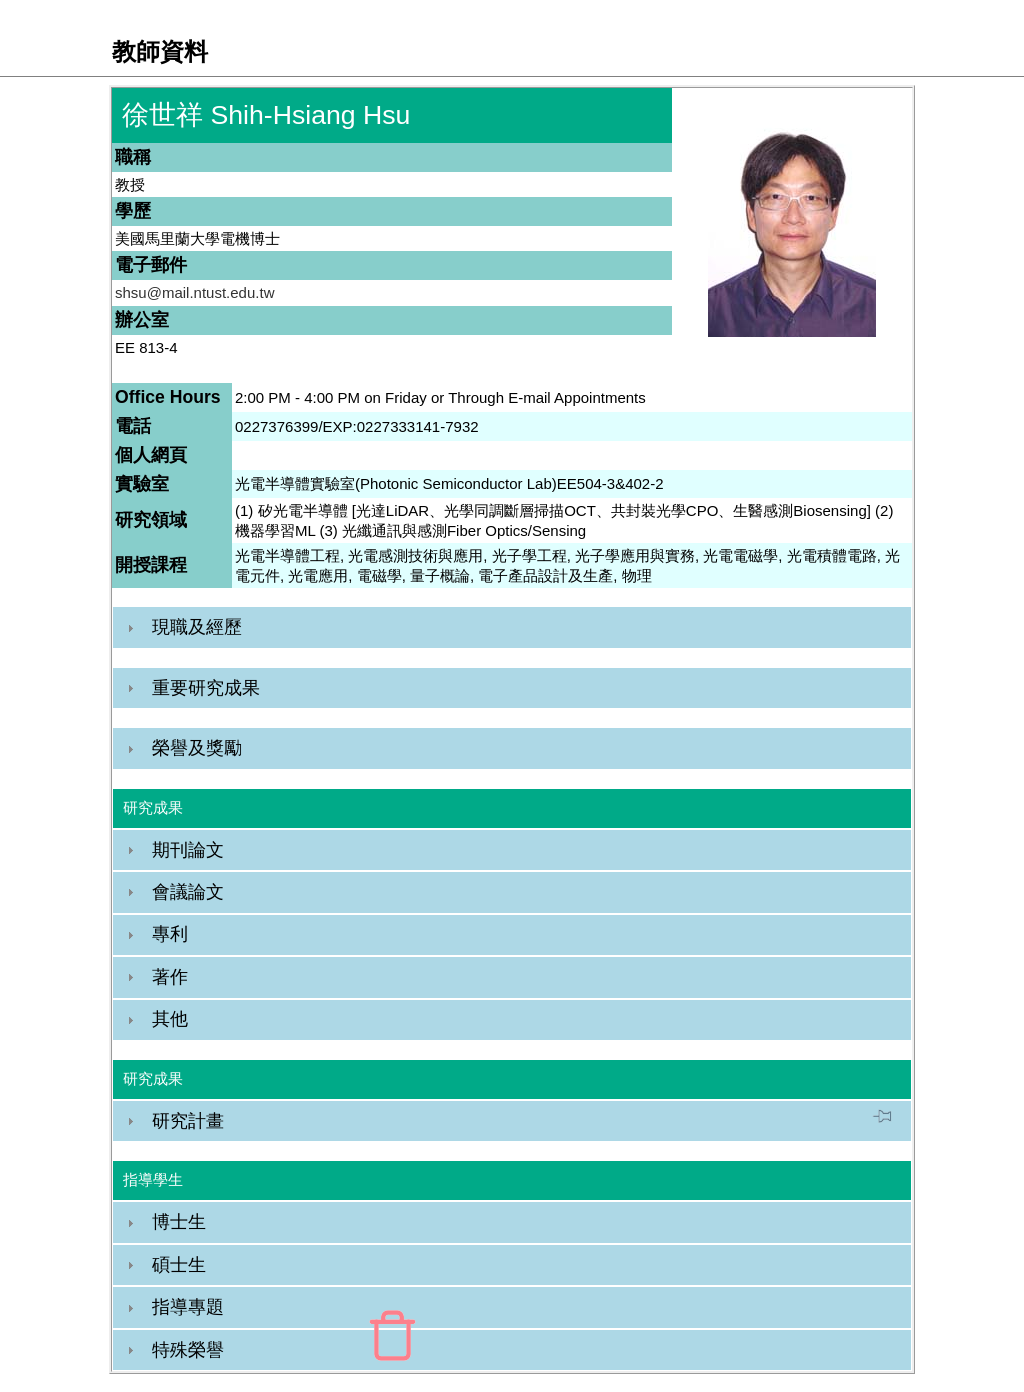 The width and height of the screenshot is (1024, 1392). Describe the element at coordinates (882, 1115) in the screenshot. I see `pin an item to keep it visible` at that location.